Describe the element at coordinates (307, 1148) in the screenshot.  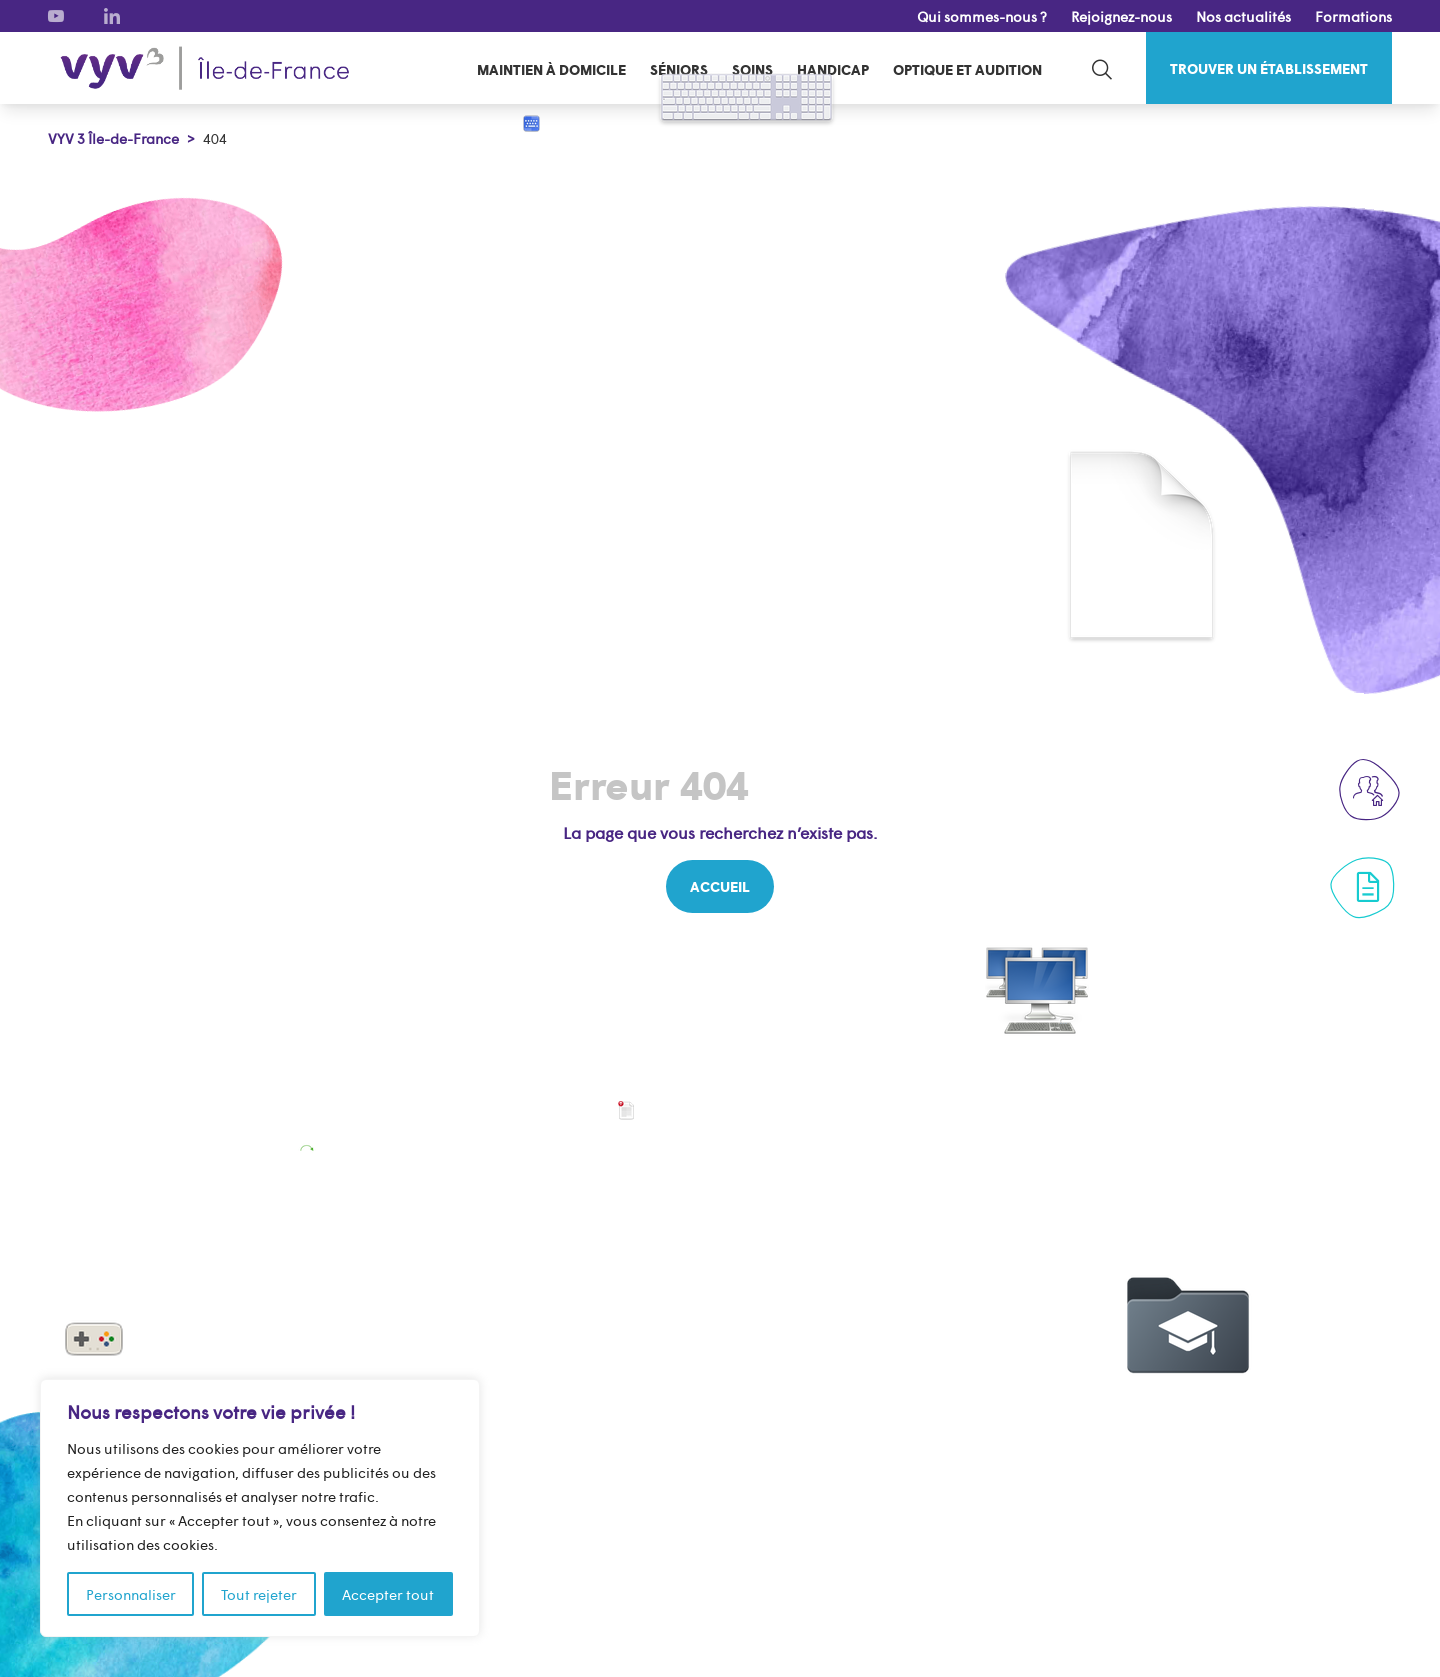
I see `redo the last undone action` at that location.